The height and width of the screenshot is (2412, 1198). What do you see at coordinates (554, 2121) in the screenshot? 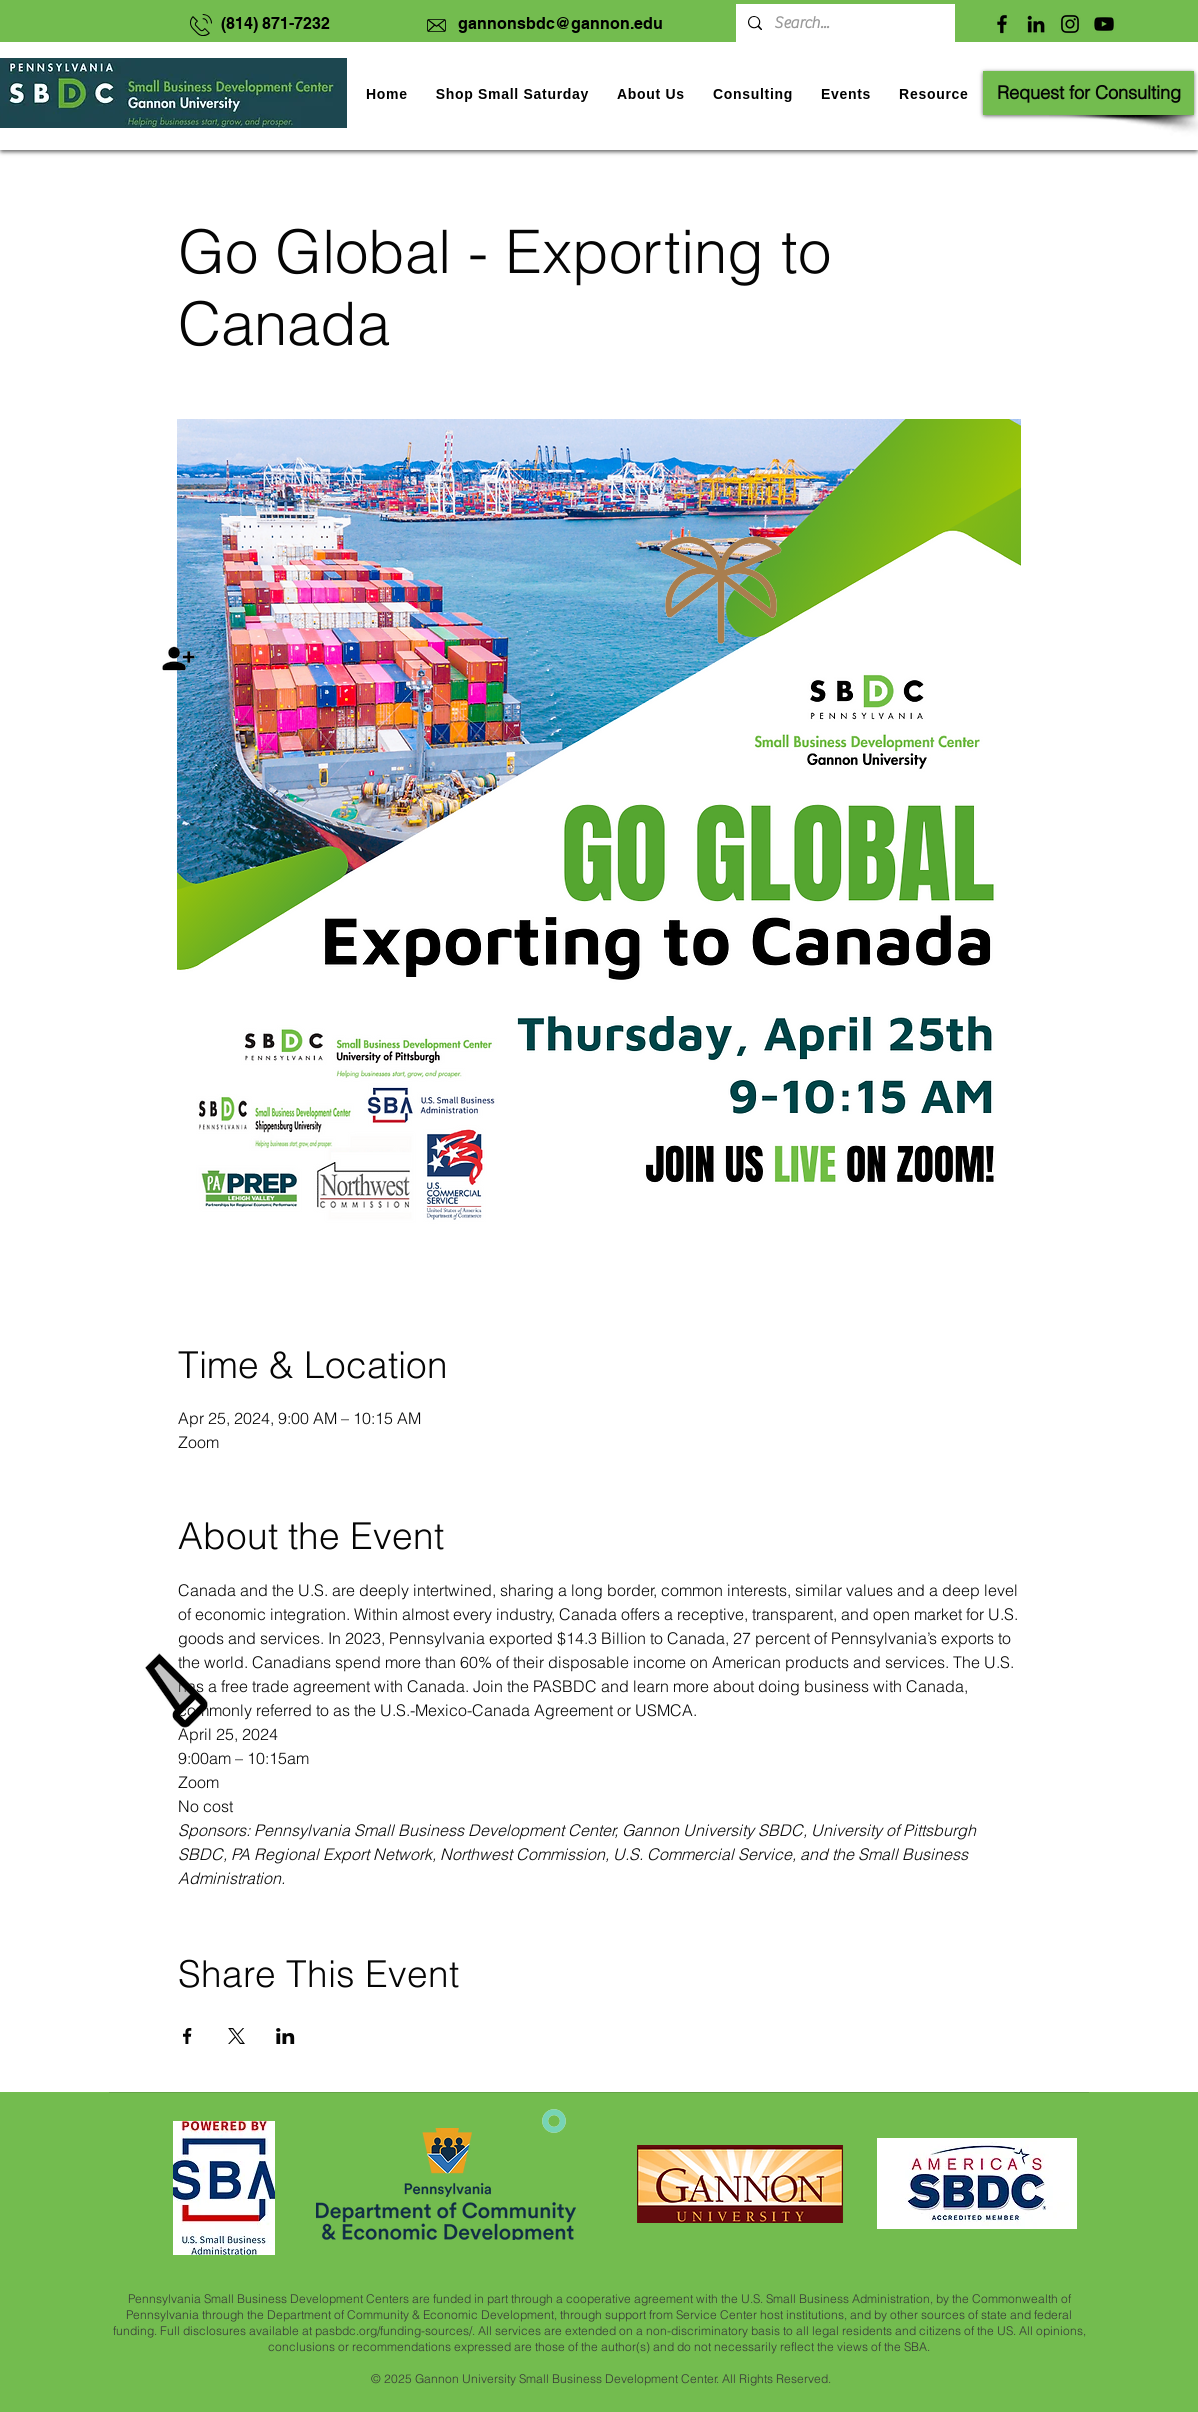
I see `indicates an unread item or notification` at bounding box center [554, 2121].